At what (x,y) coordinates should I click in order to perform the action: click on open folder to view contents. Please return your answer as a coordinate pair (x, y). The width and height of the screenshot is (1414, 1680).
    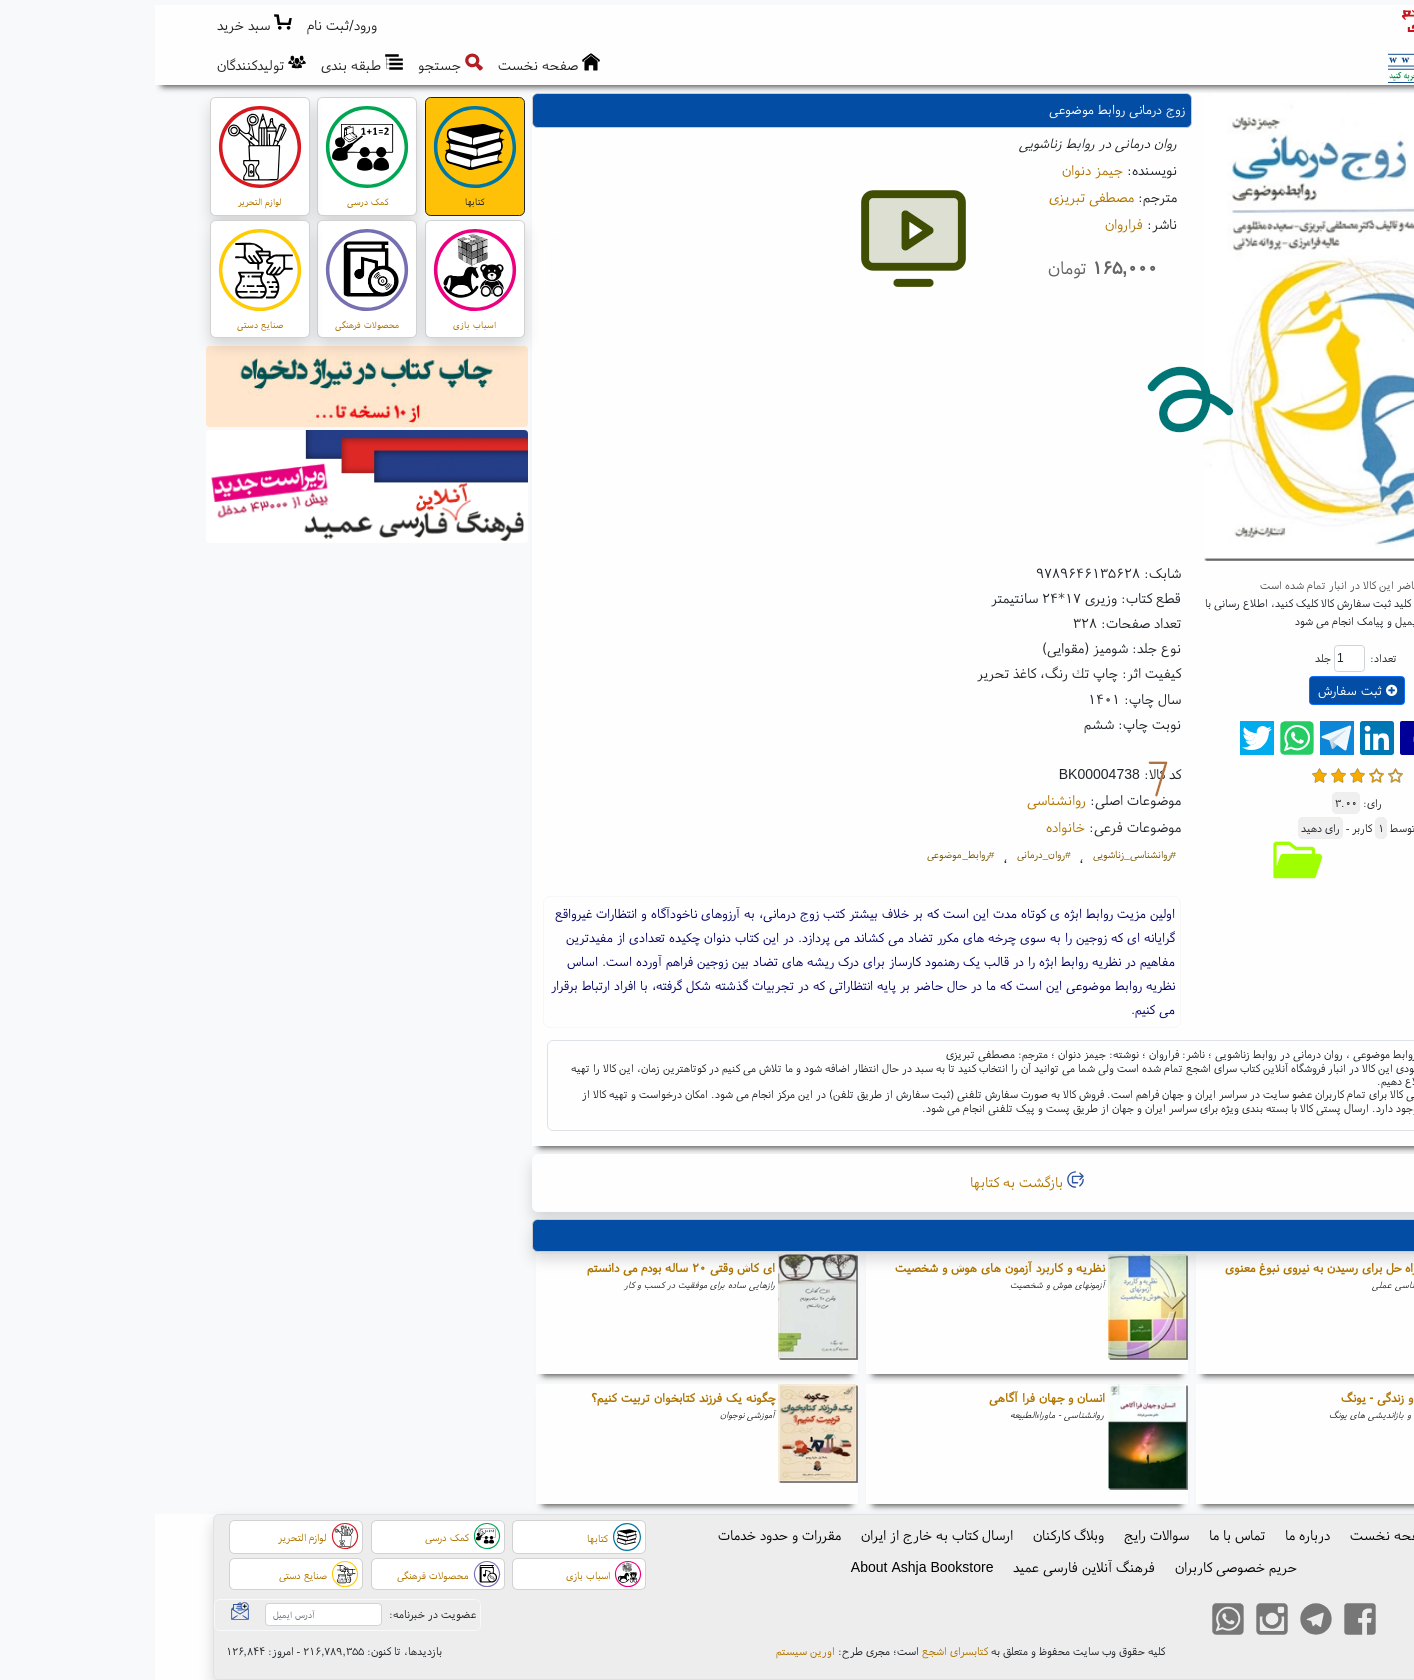
    Looking at the image, I should click on (1296, 859).